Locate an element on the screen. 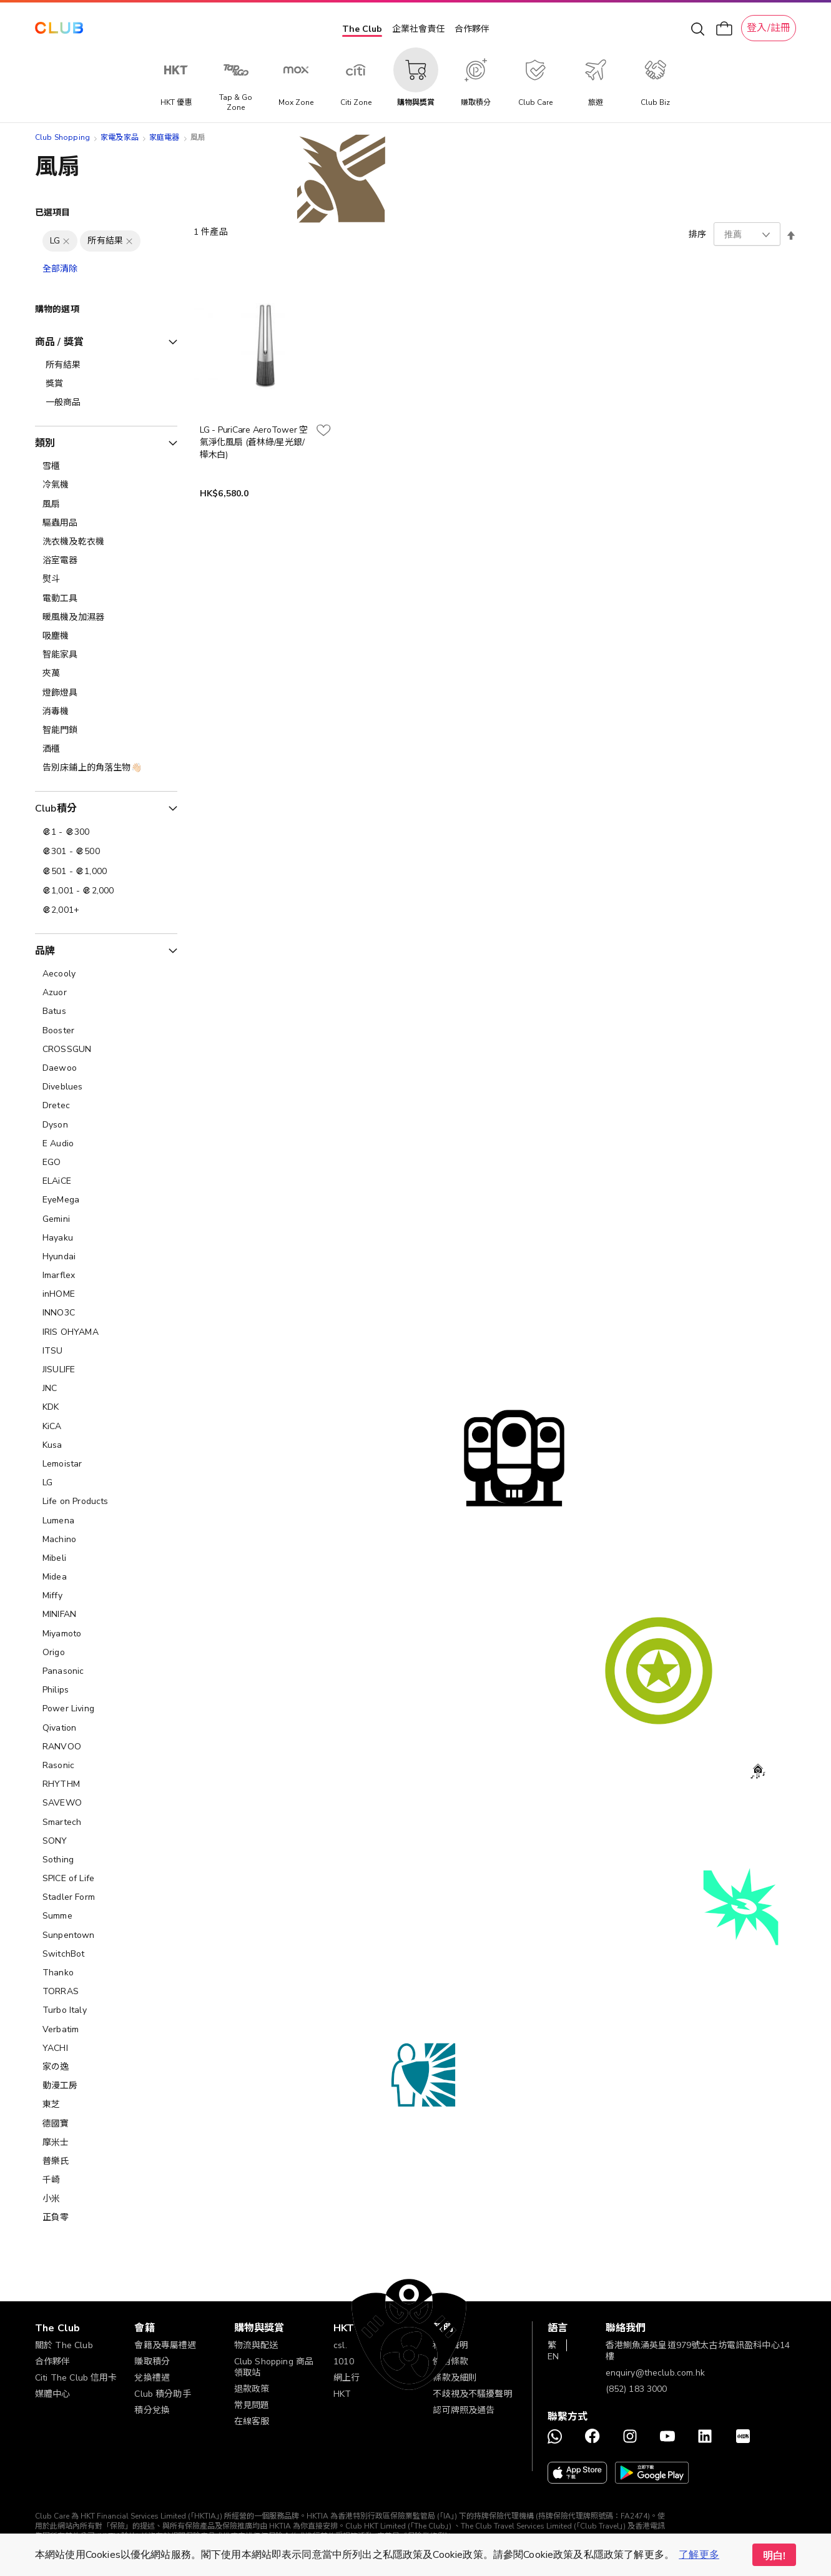  split wood or gather firewood in a crafting game is located at coordinates (341, 179).